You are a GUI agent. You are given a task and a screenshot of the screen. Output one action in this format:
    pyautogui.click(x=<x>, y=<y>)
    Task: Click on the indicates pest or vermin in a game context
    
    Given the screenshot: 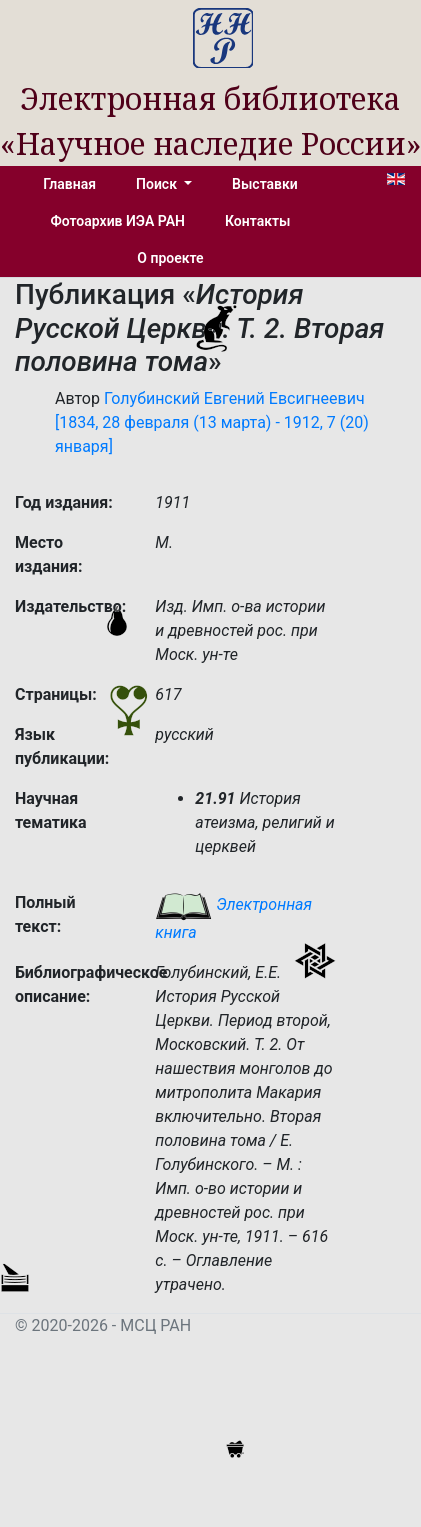 What is the action you would take?
    pyautogui.click(x=216, y=328)
    